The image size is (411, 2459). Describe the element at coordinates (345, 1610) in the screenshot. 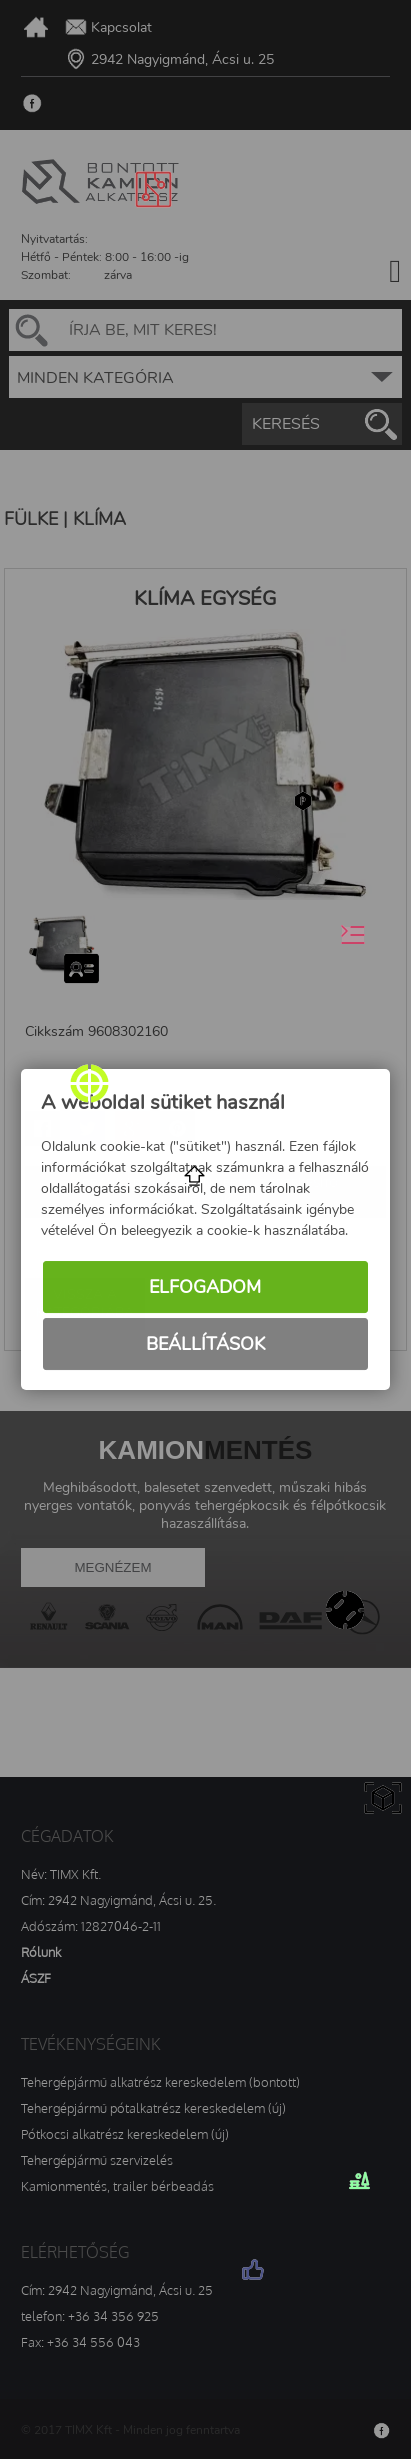

I see `view baseball or sports content` at that location.